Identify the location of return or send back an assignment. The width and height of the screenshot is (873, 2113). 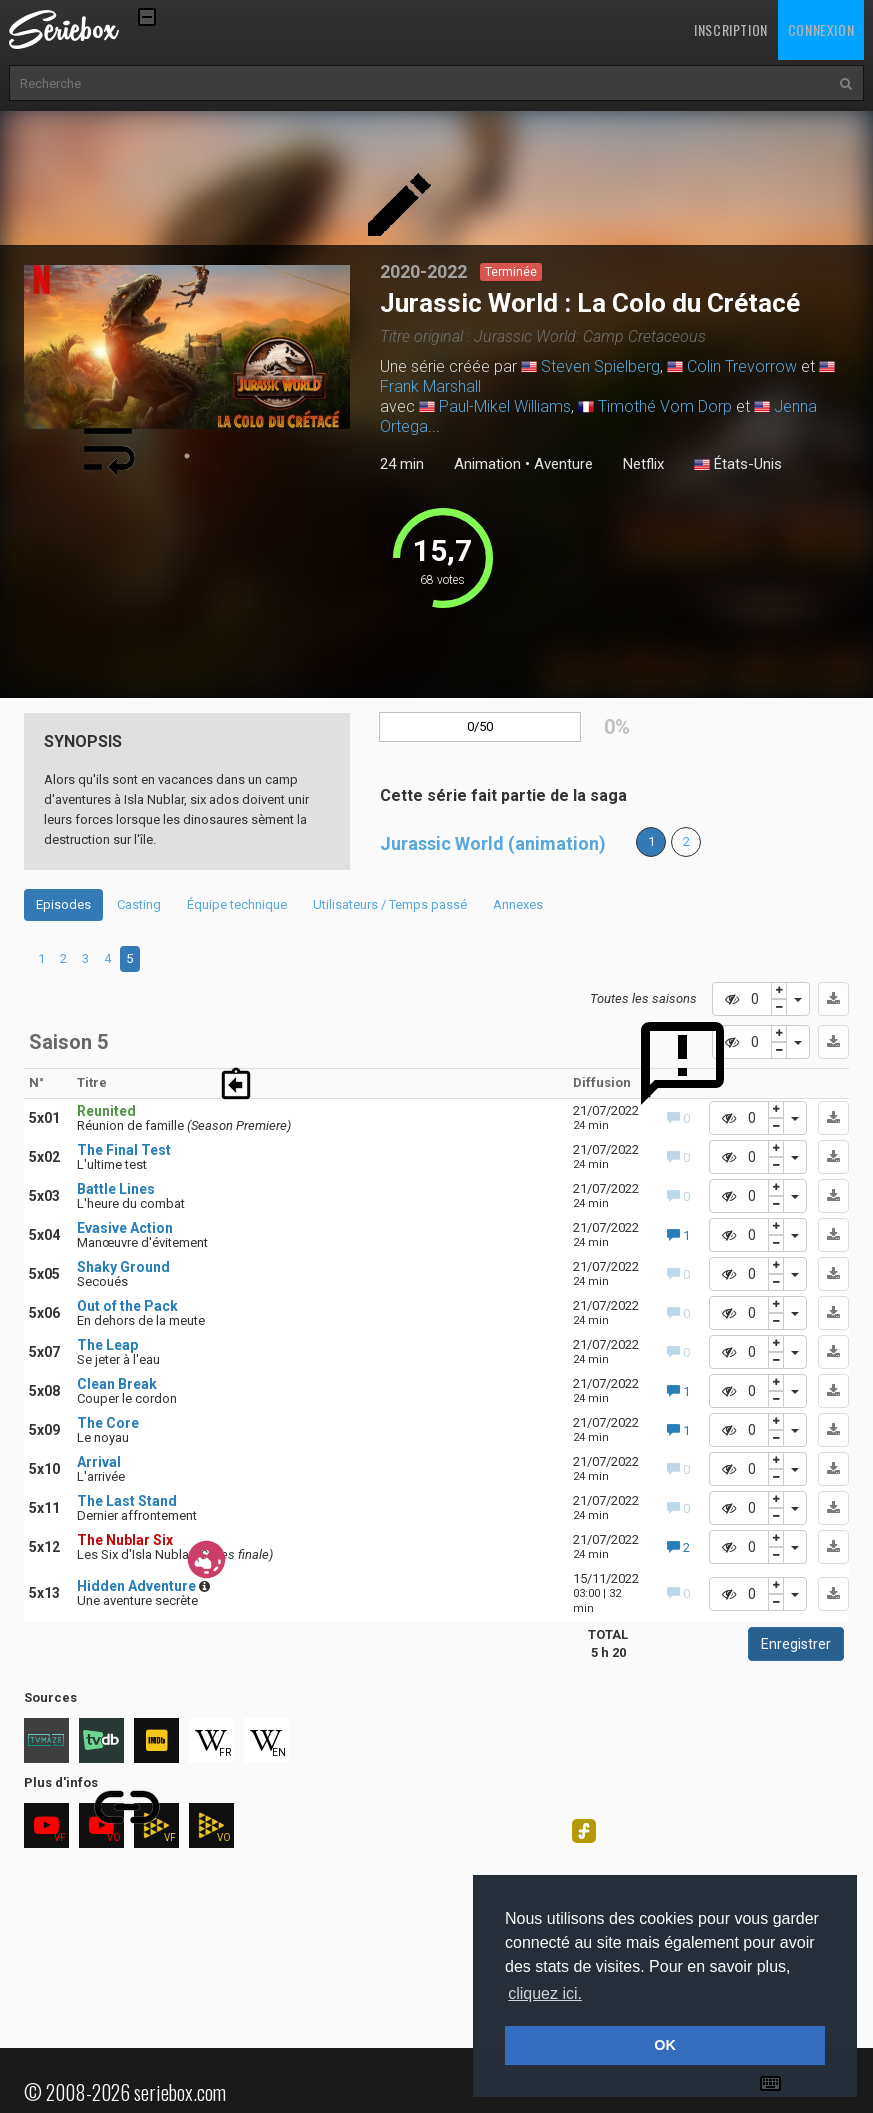
(236, 1085).